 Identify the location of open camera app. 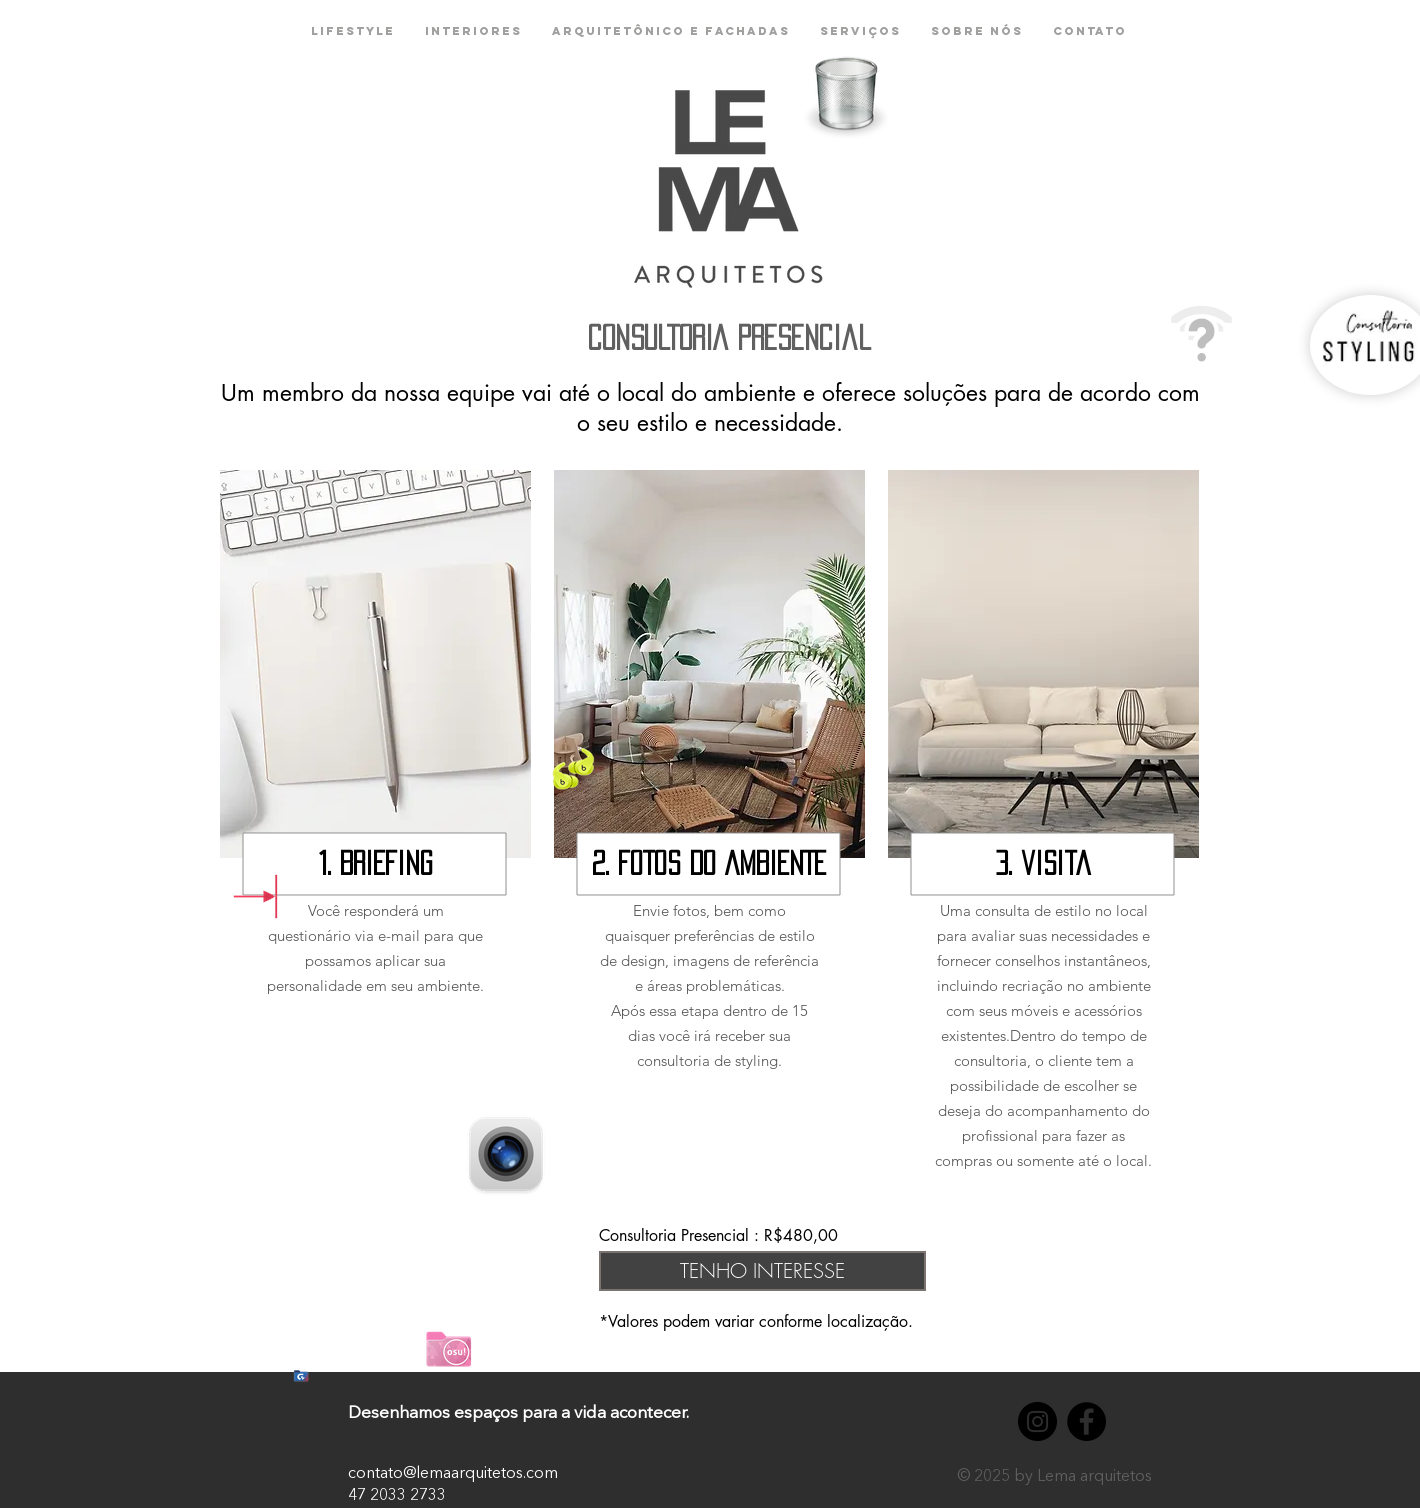
(506, 1154).